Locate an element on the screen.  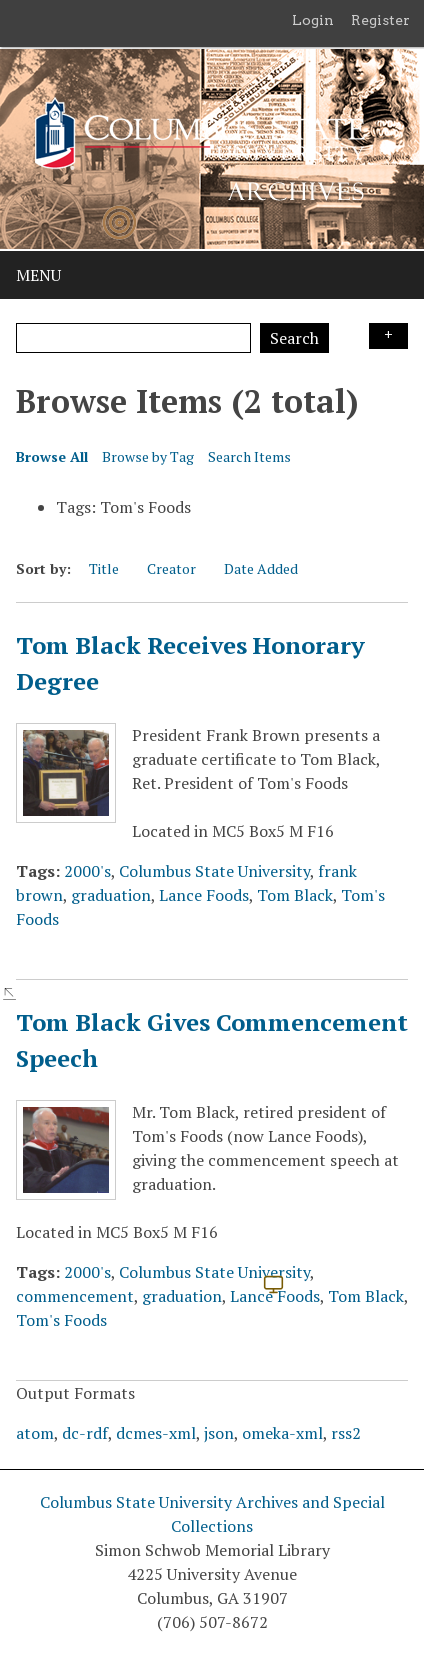
navigate to the top-left or home position is located at coordinates (9, 994).